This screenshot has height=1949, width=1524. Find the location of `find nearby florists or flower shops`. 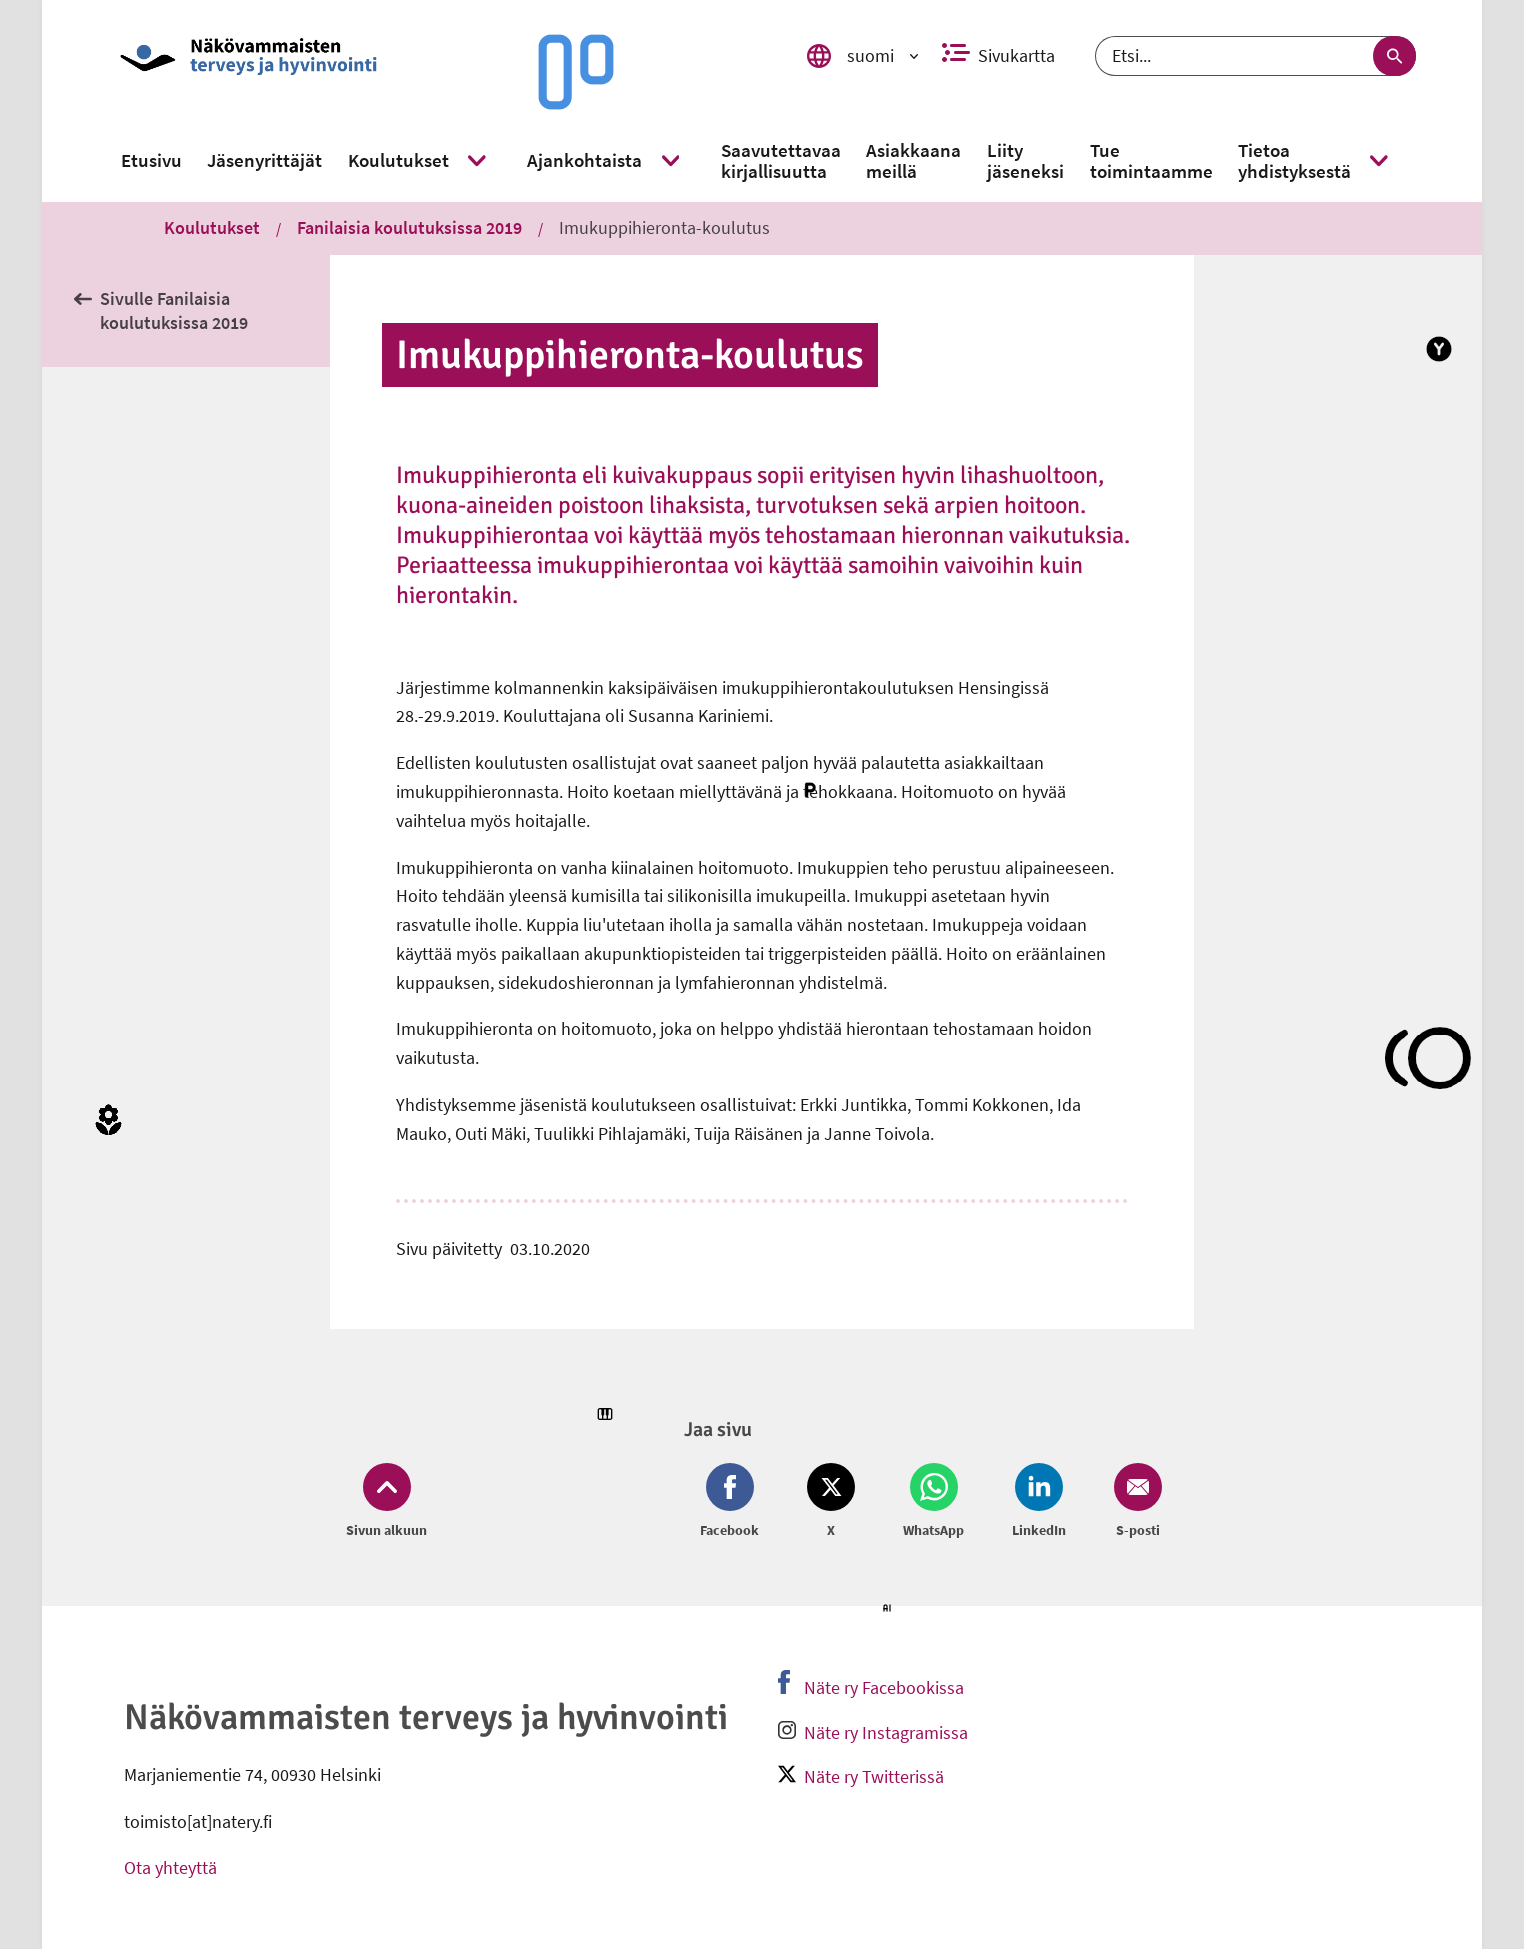

find nearby florists or flower shops is located at coordinates (108, 1120).